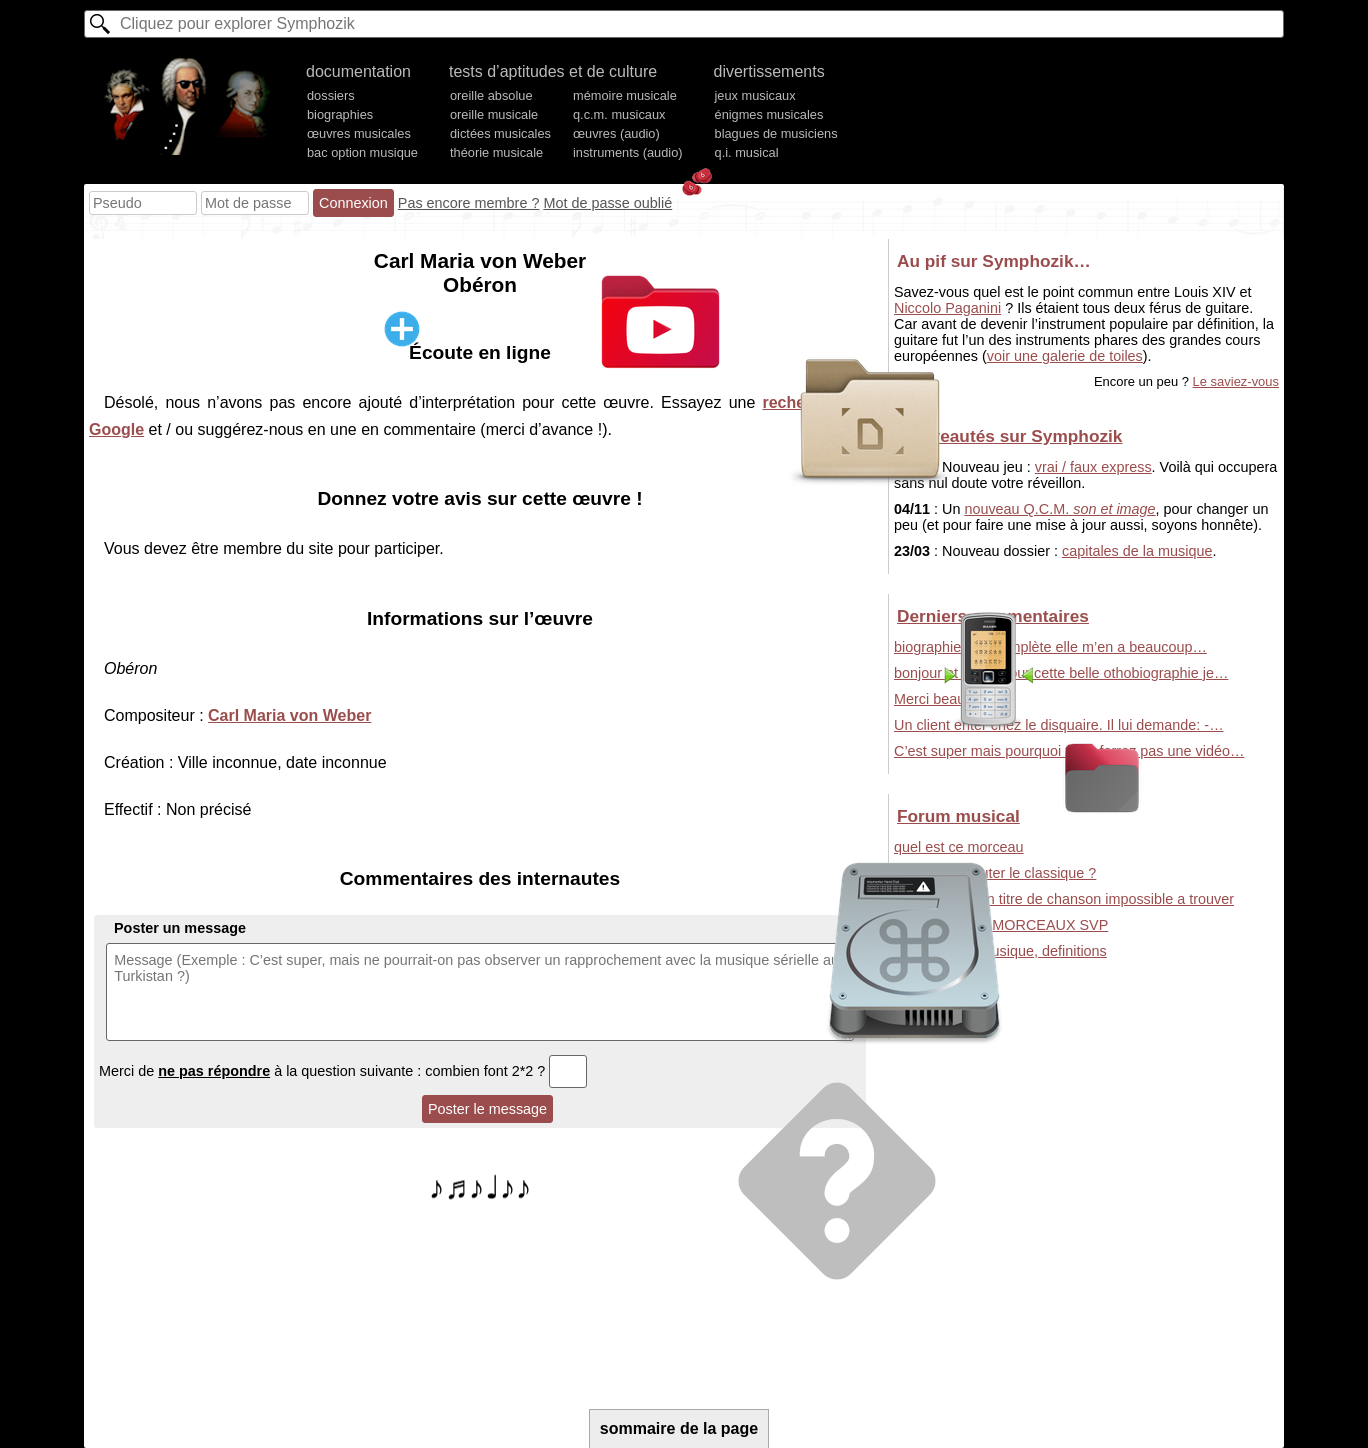  I want to click on drop files here to move them into this folder, so click(1102, 778).